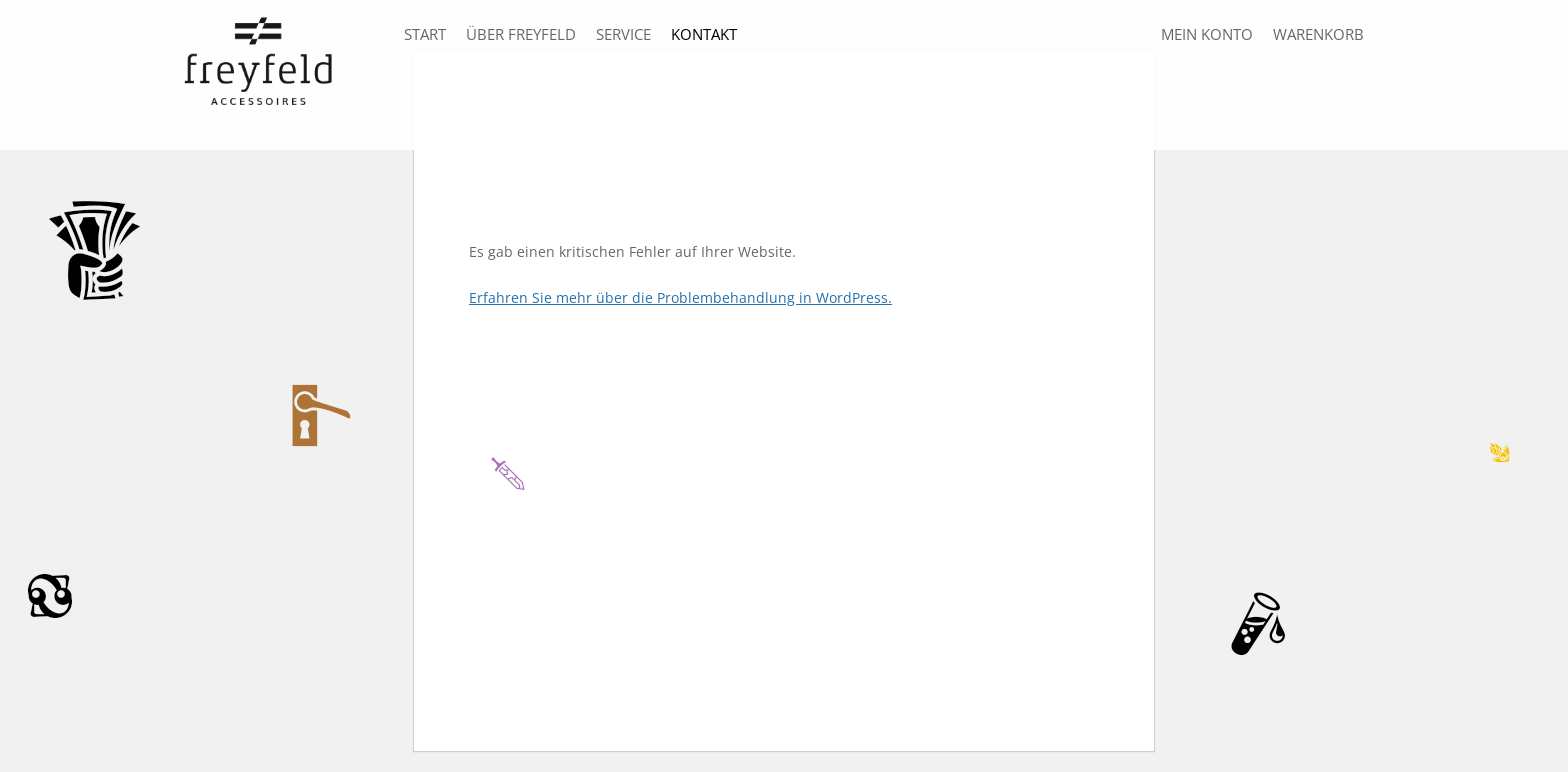  What do you see at coordinates (1499, 452) in the screenshot?
I see `activate armor-piercing attack ability` at bounding box center [1499, 452].